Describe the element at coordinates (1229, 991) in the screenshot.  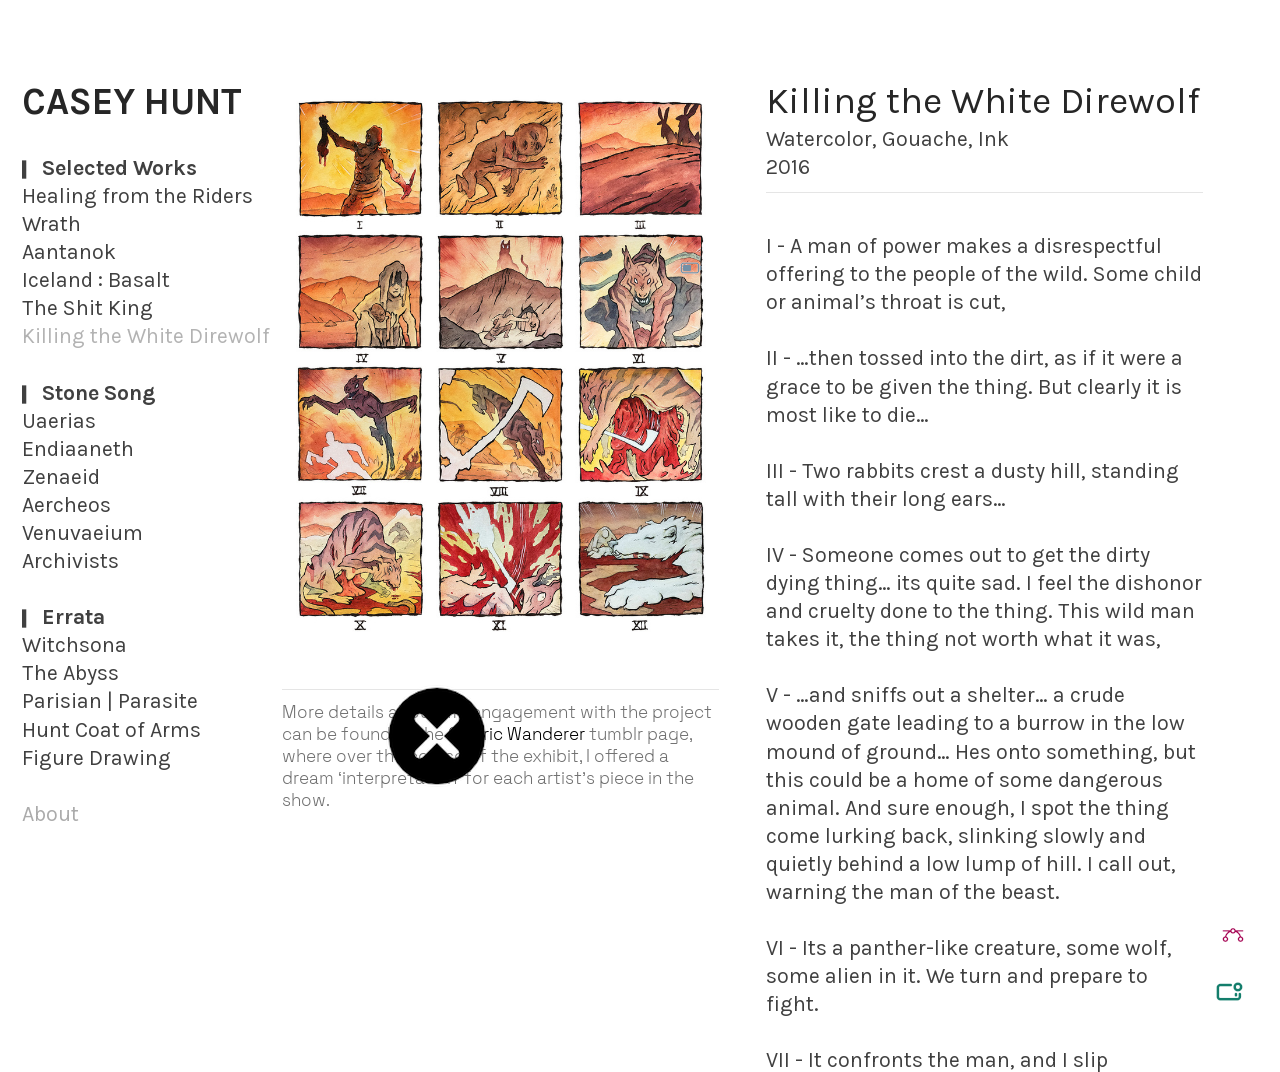
I see `access phone camera settings` at that location.